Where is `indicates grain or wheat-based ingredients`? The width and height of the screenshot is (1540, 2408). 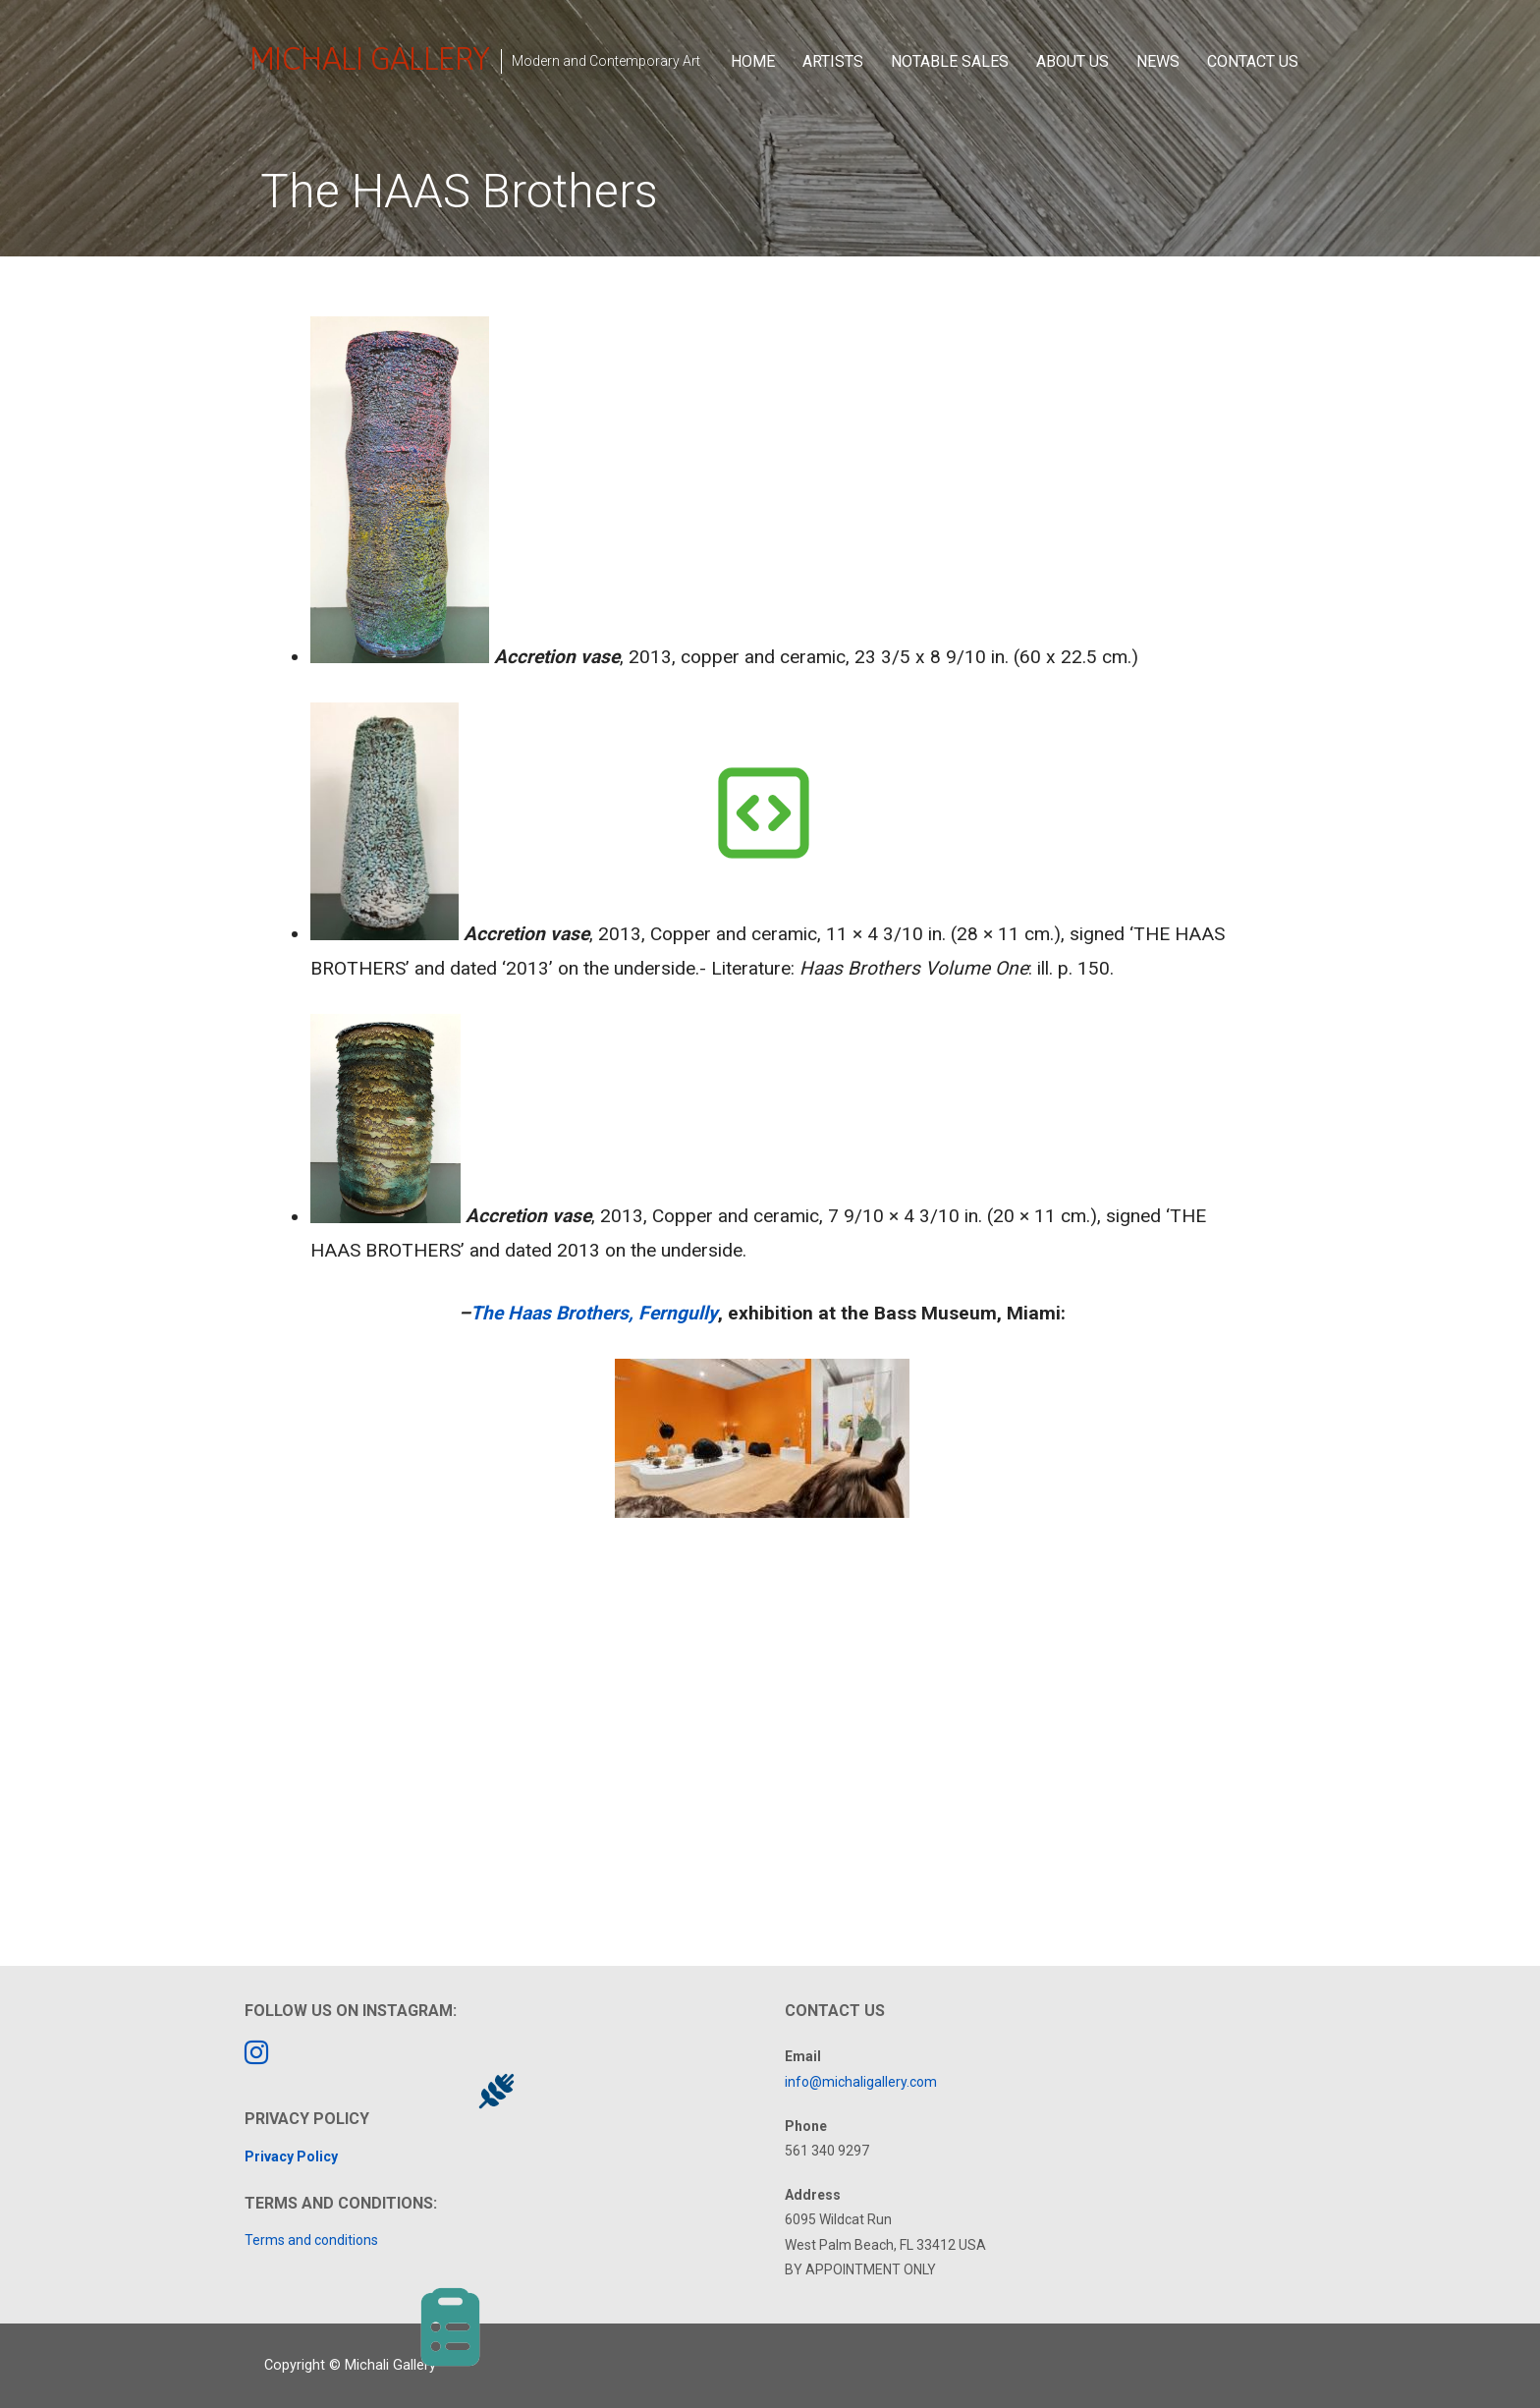 indicates grain or wheat-based ingredients is located at coordinates (497, 2090).